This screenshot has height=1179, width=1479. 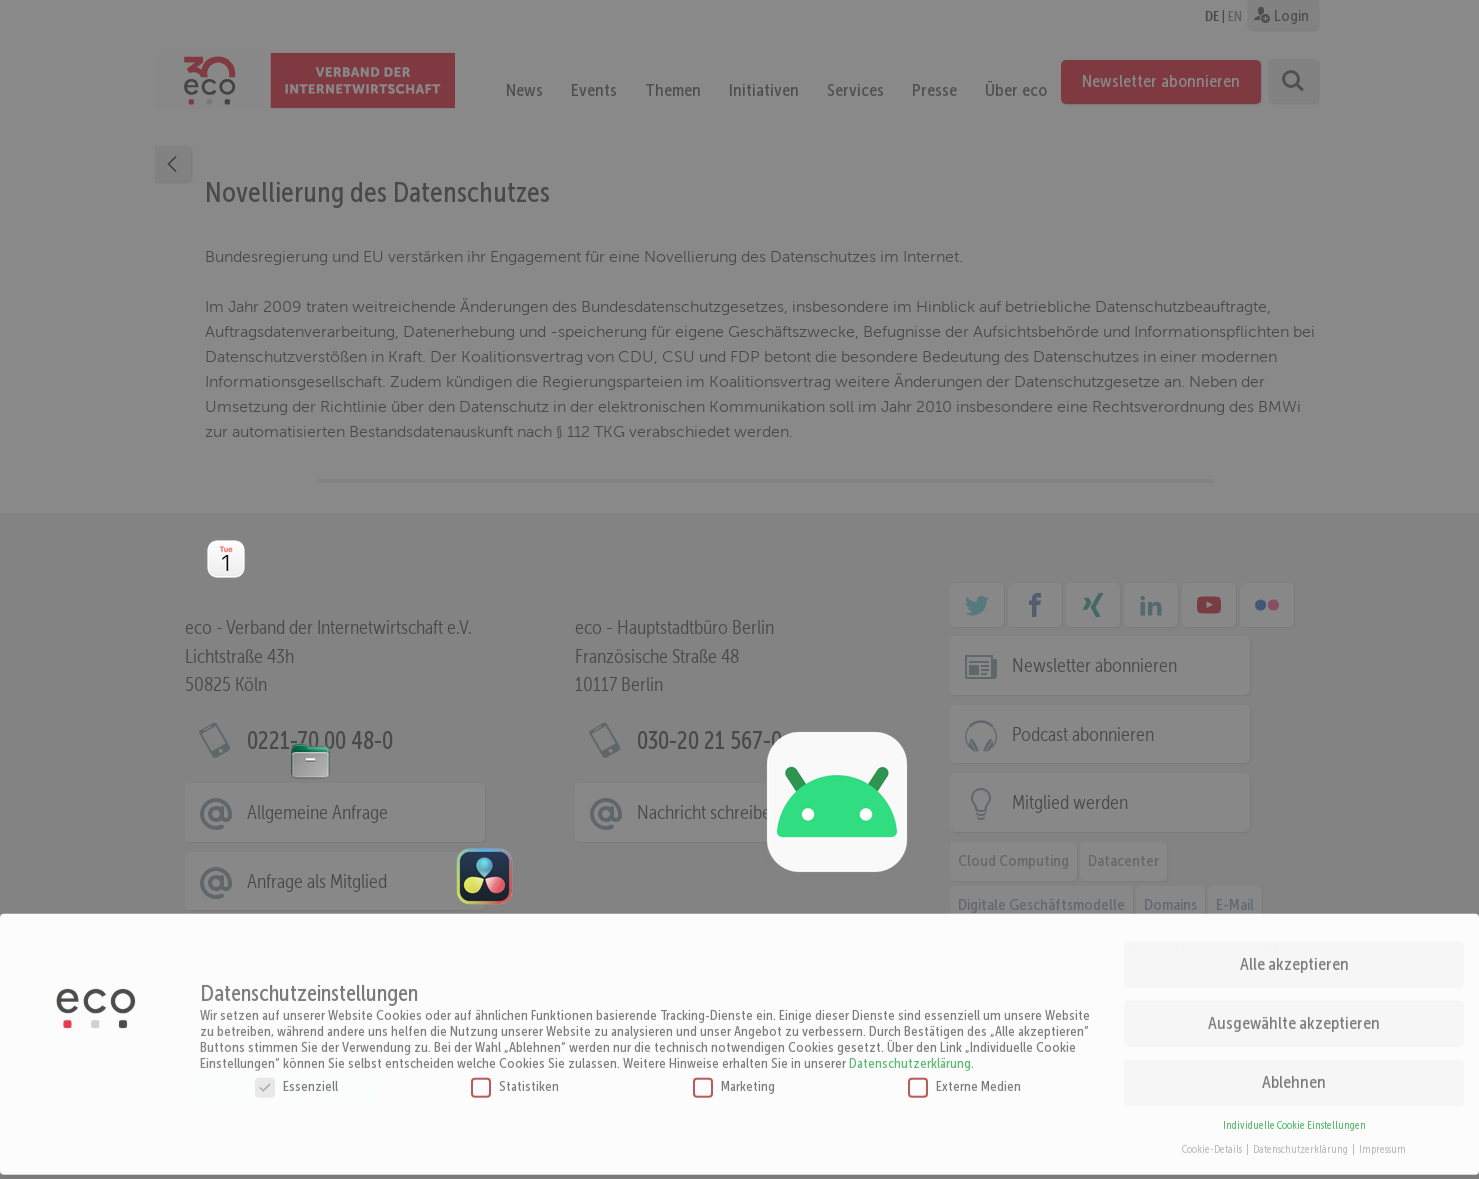 What do you see at coordinates (837, 802) in the screenshot?
I see `open android app or emulator` at bounding box center [837, 802].